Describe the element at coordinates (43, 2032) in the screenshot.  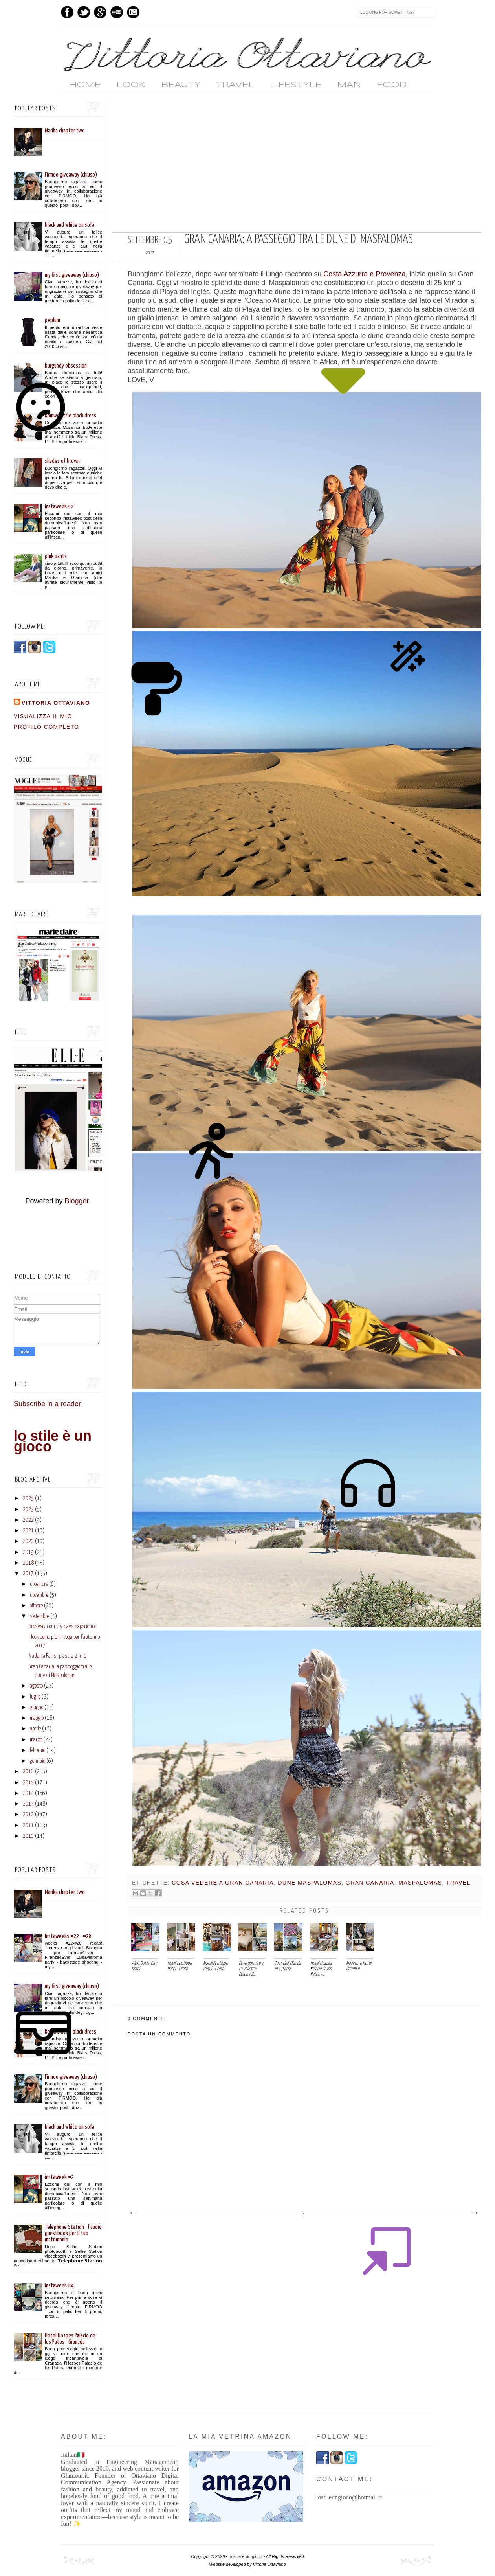
I see `access your wallet or saved payment methods` at that location.